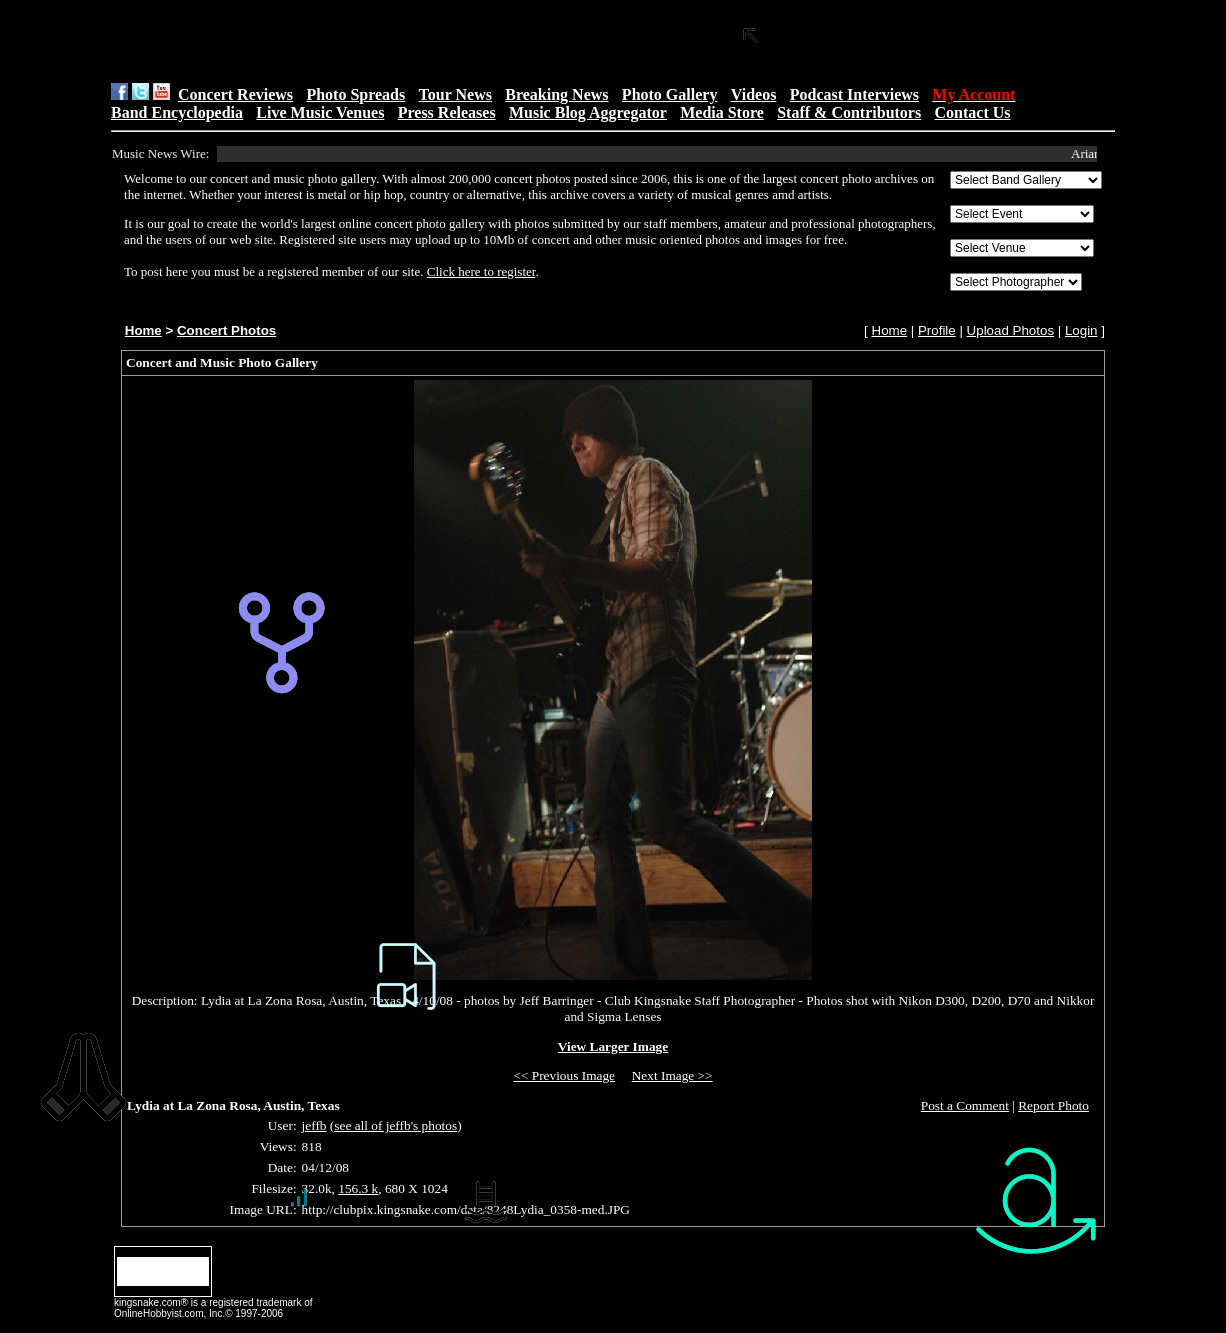  Describe the element at coordinates (486, 1202) in the screenshot. I see `view swimming pool amenities` at that location.